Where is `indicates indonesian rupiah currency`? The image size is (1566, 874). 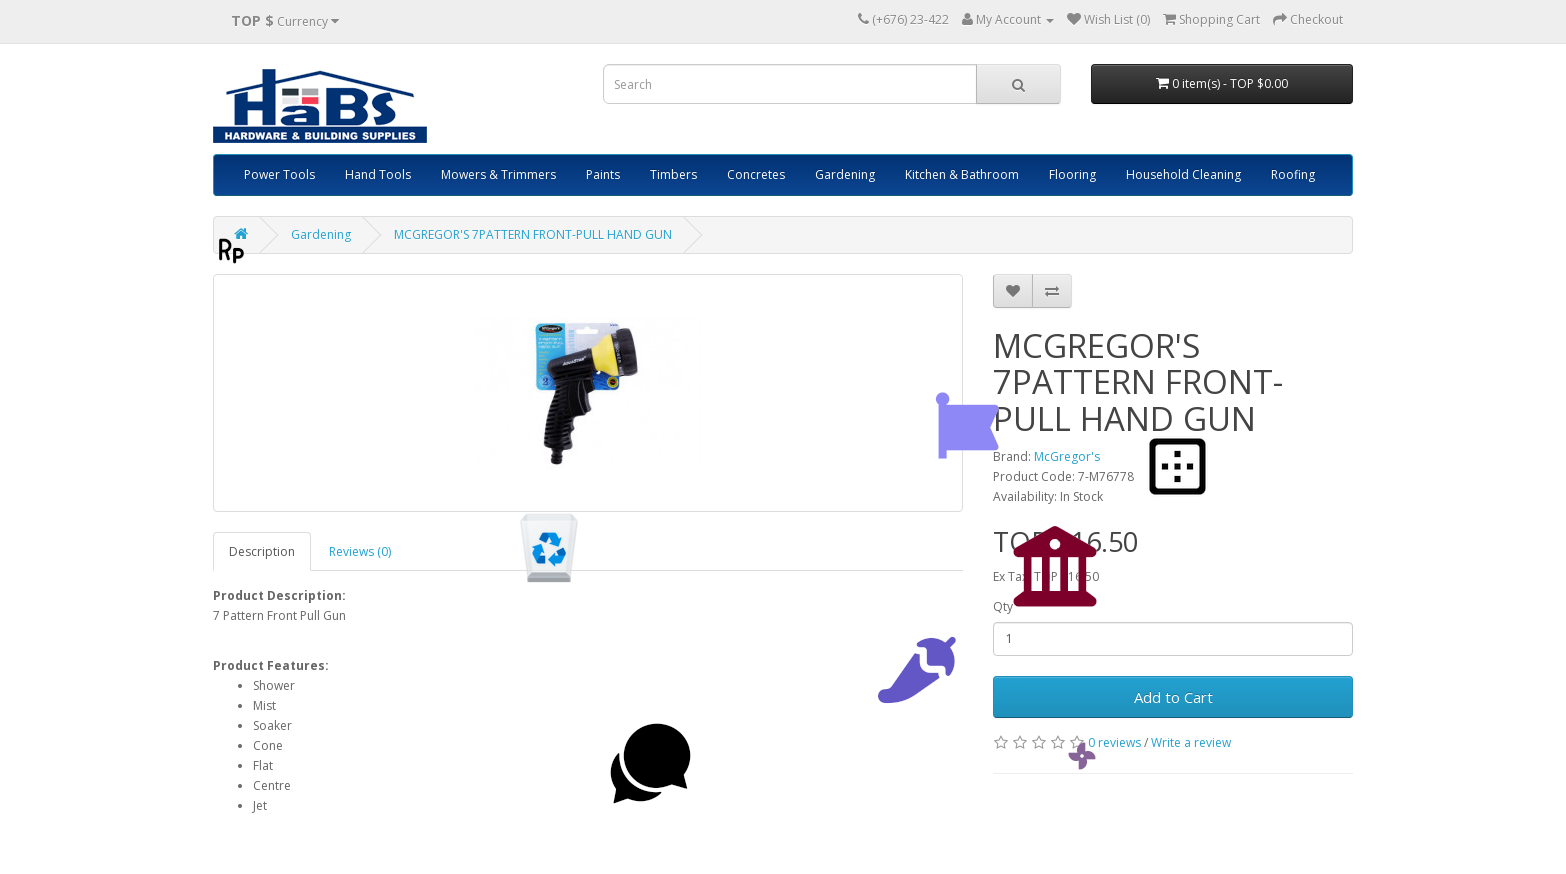
indicates indonesian rupiah currency is located at coordinates (231, 249).